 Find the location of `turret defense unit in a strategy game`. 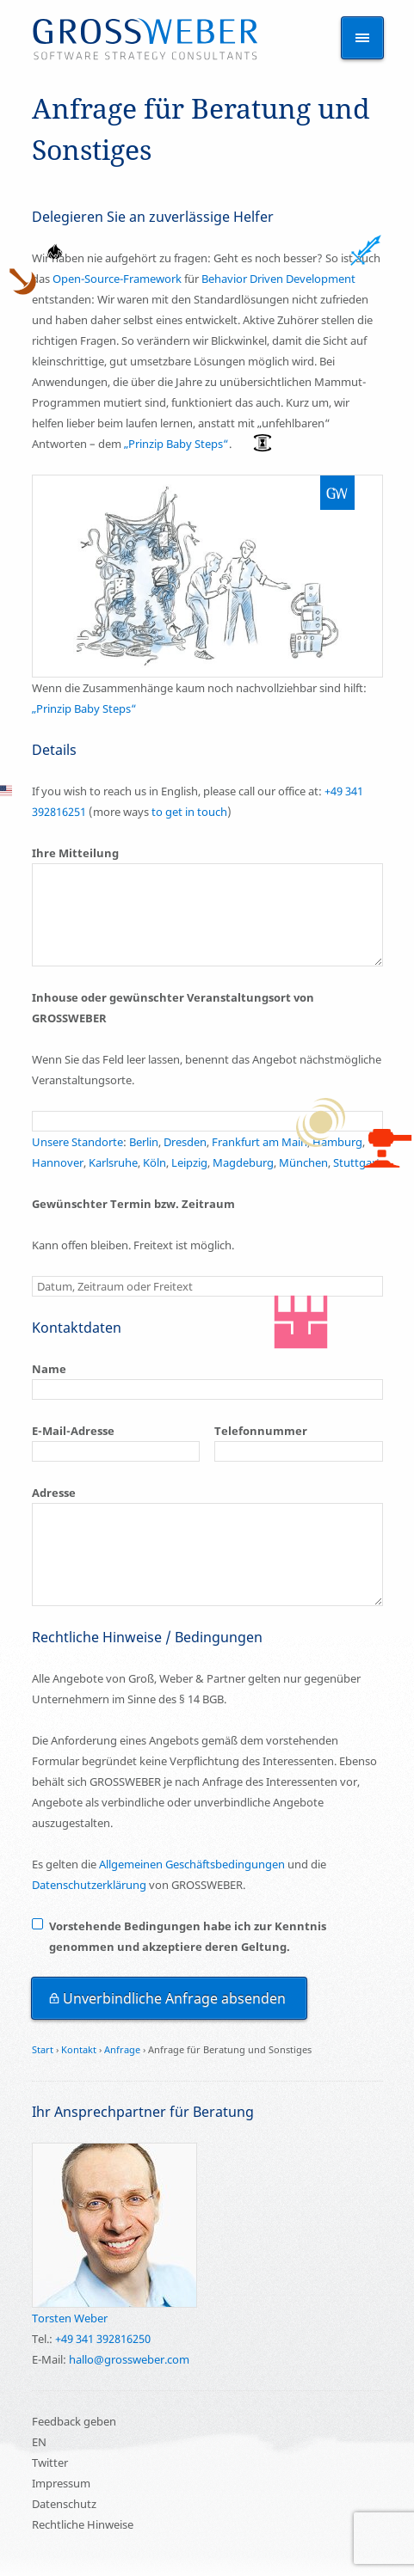

turret defense unit in a strategy game is located at coordinates (387, 1148).